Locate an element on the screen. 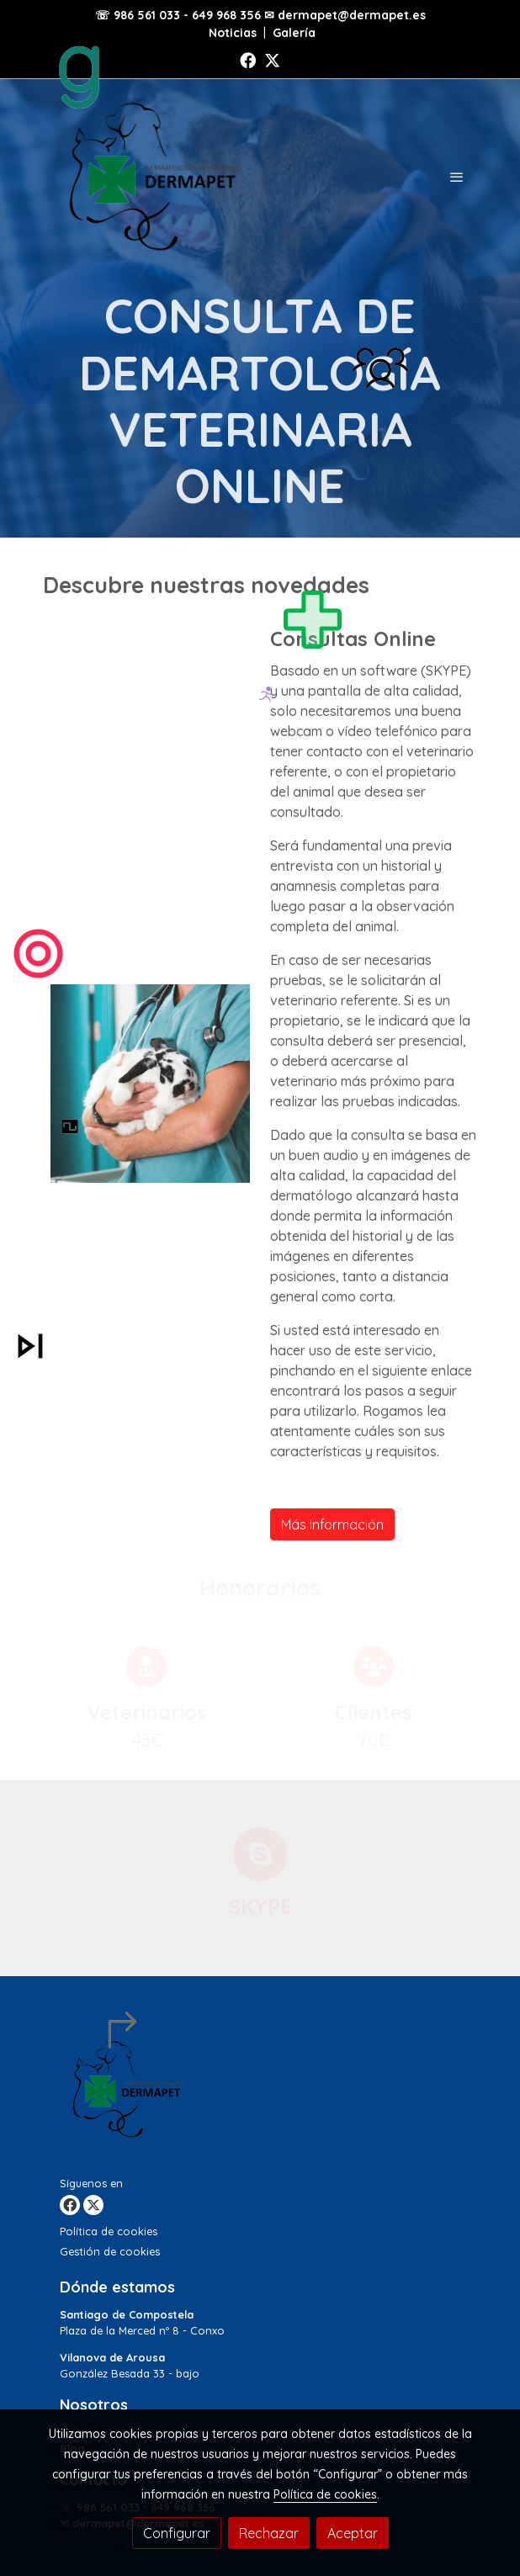  skip to the next track or media item is located at coordinates (30, 1346).